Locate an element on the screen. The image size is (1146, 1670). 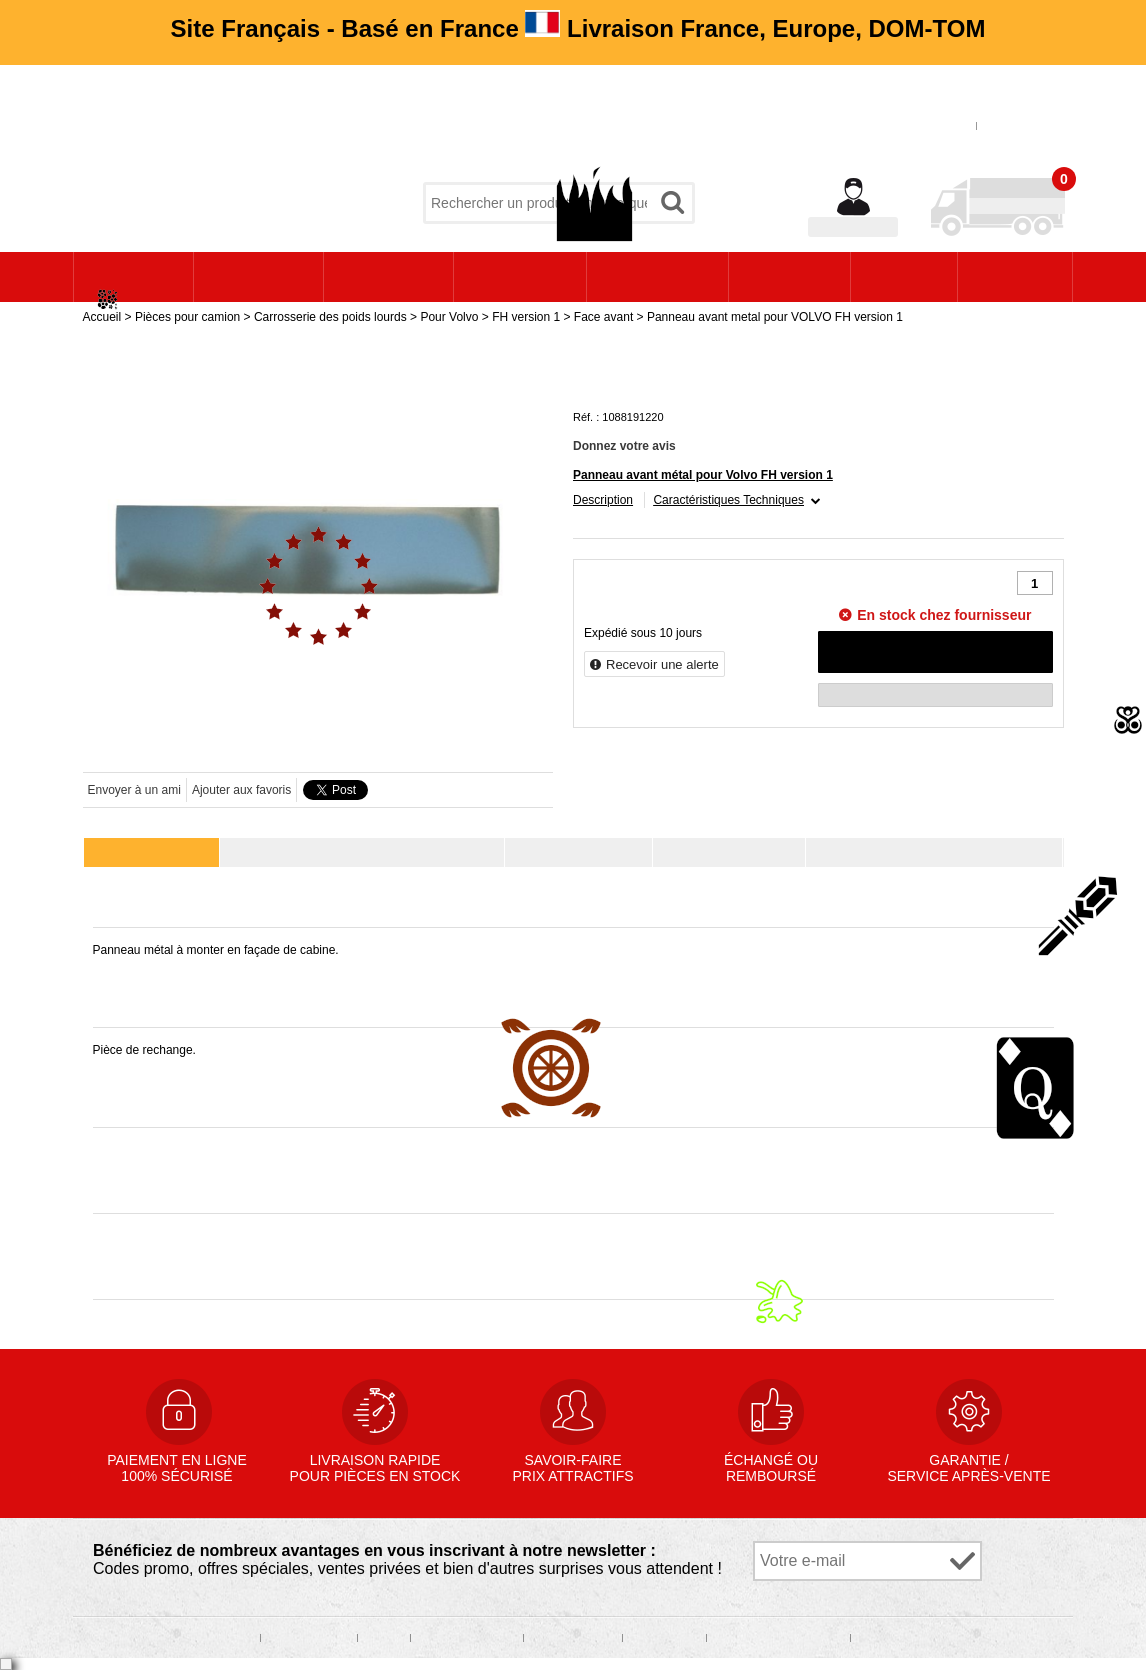
access the garden or floral collection is located at coordinates (107, 299).